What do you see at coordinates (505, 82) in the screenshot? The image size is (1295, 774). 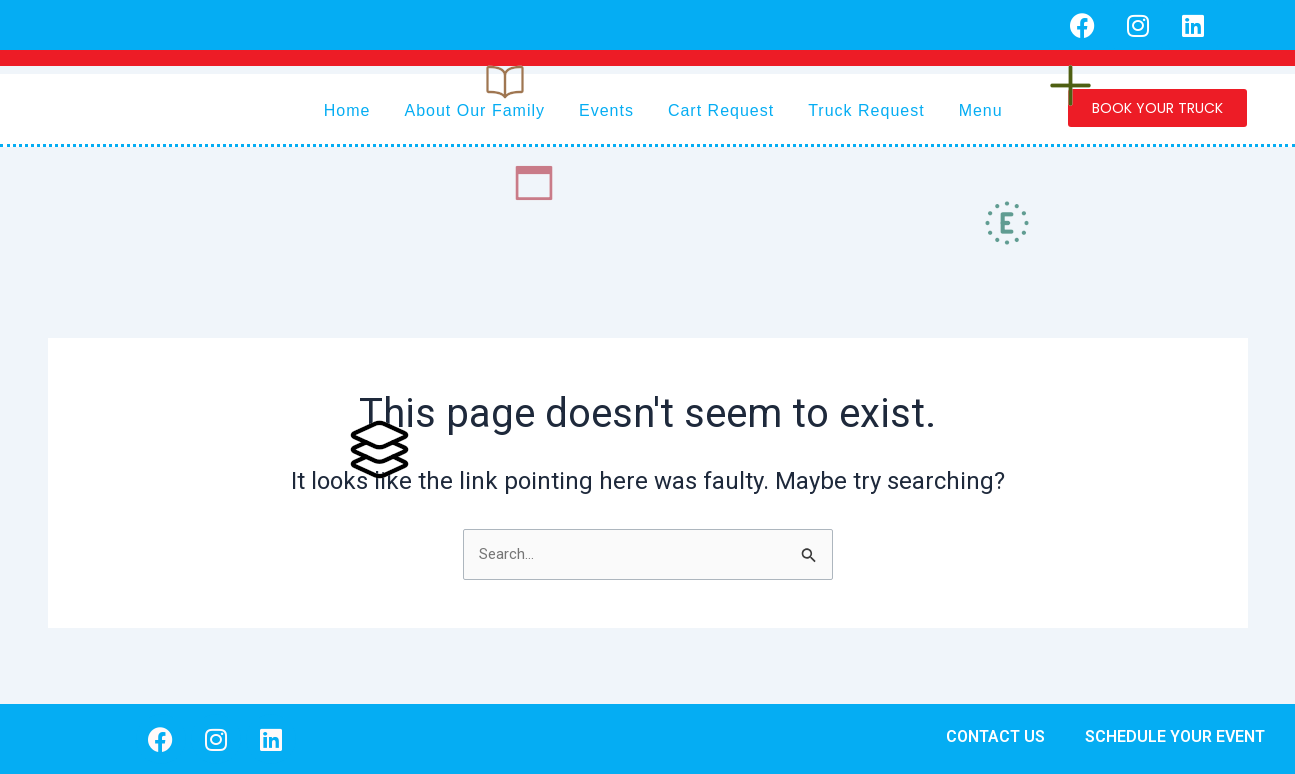 I see `open reading list or library` at bounding box center [505, 82].